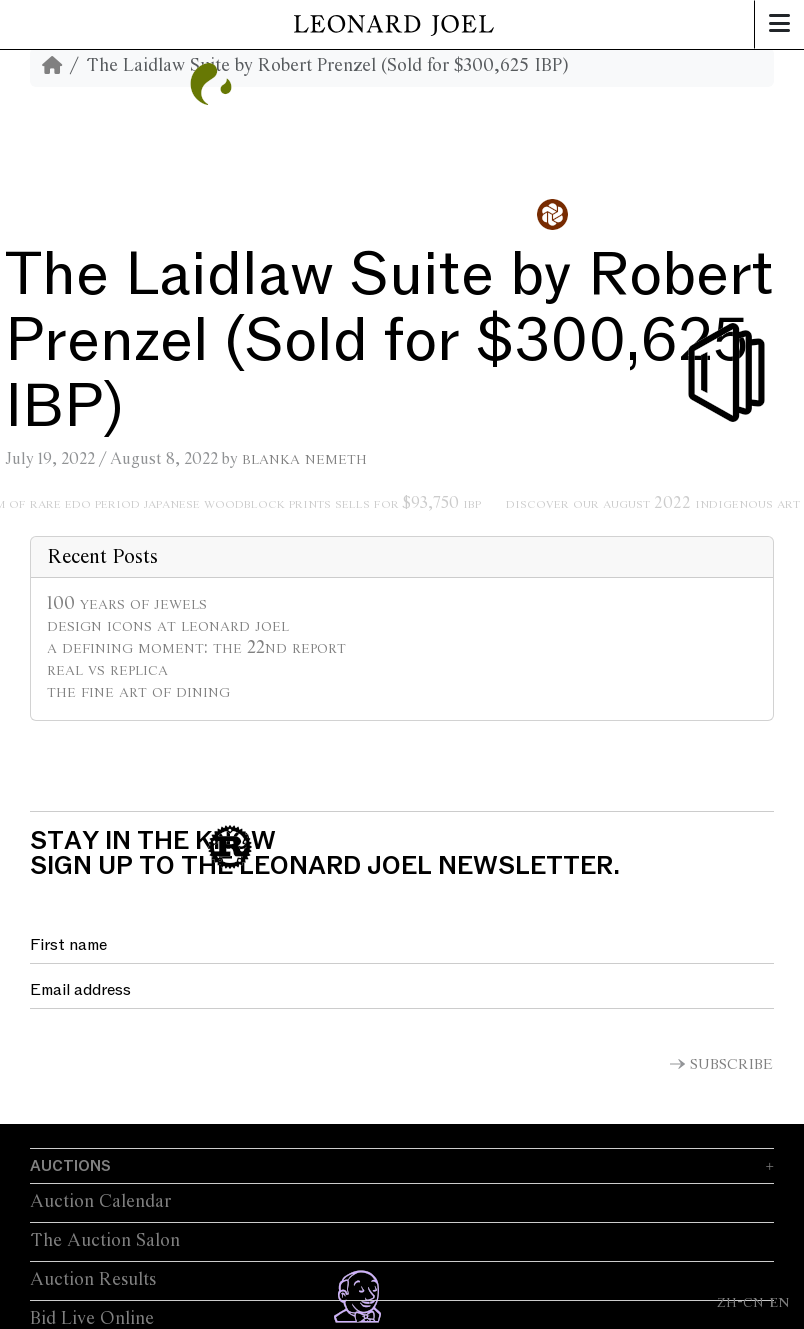 The image size is (804, 1329). I want to click on chromatic logo, so click(552, 214).